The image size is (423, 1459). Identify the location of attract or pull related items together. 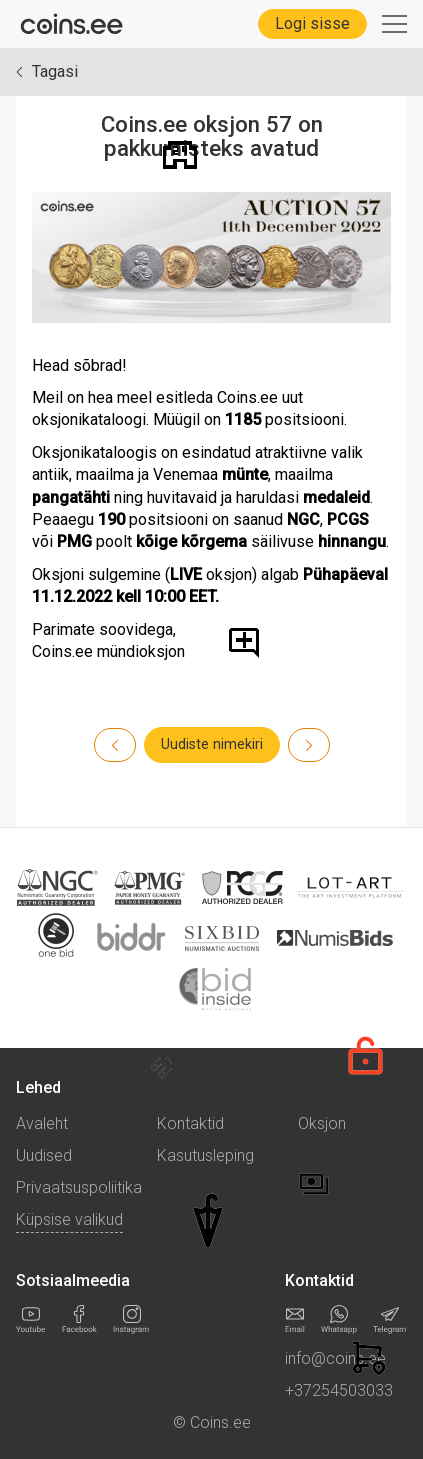
(161, 1067).